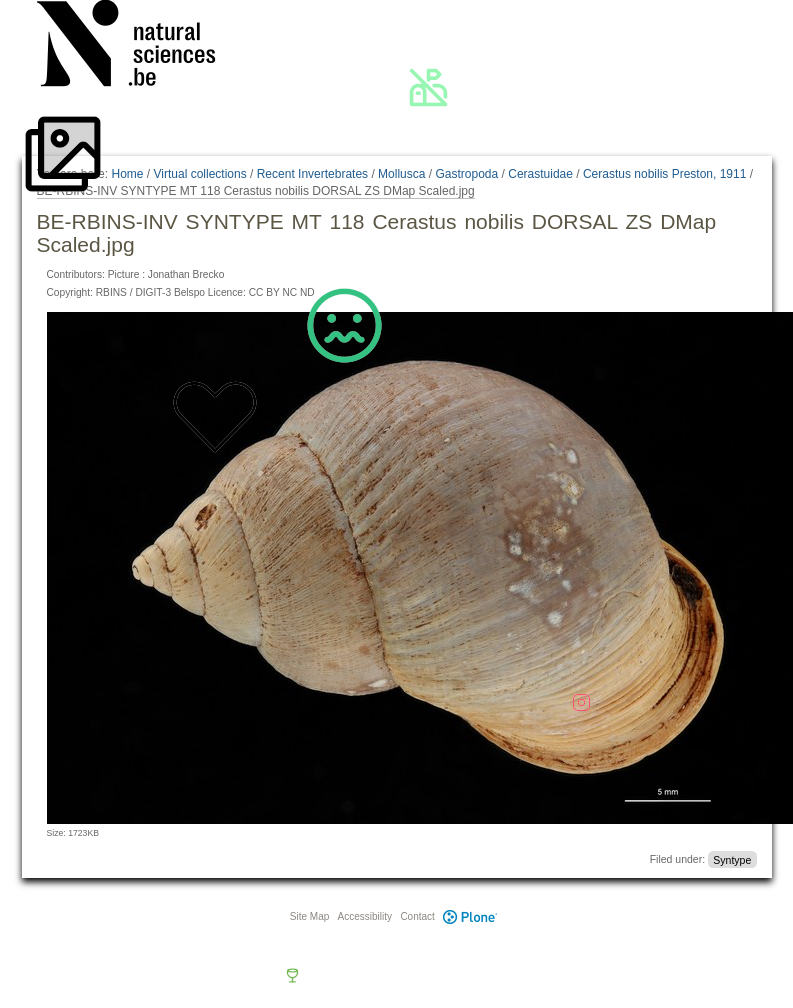  I want to click on view cocktail or drink menu, so click(292, 975).